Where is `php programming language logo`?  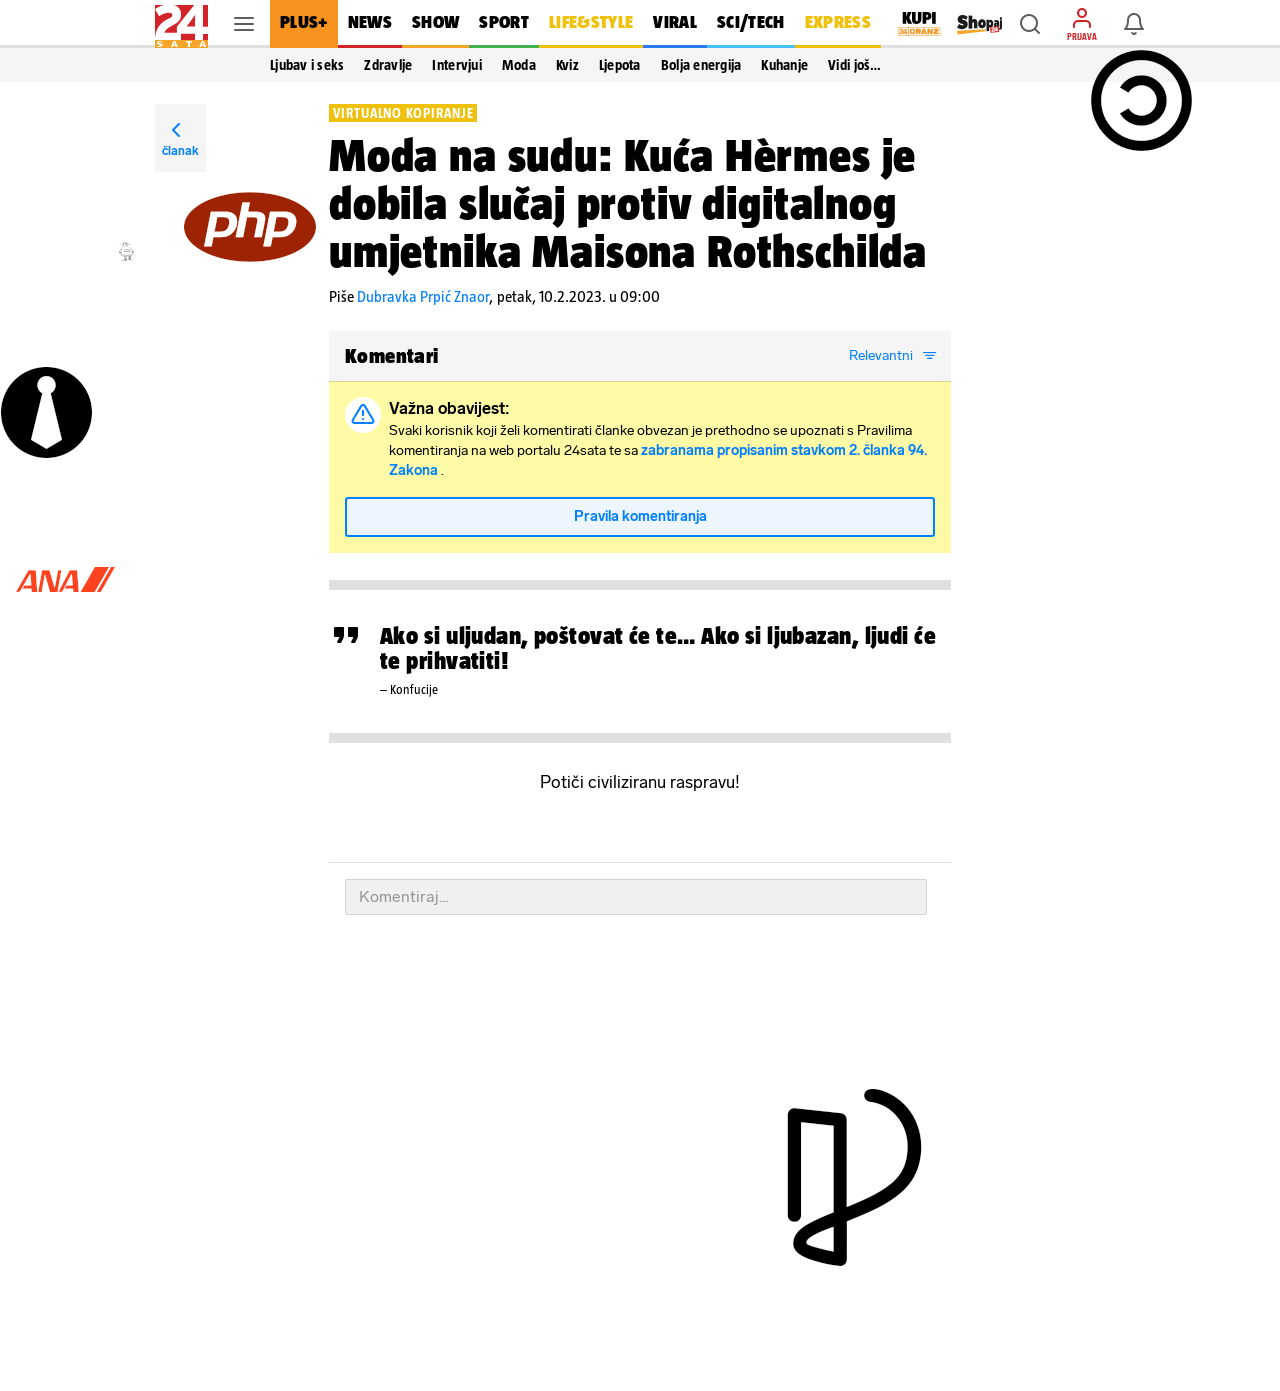 php programming language logo is located at coordinates (250, 227).